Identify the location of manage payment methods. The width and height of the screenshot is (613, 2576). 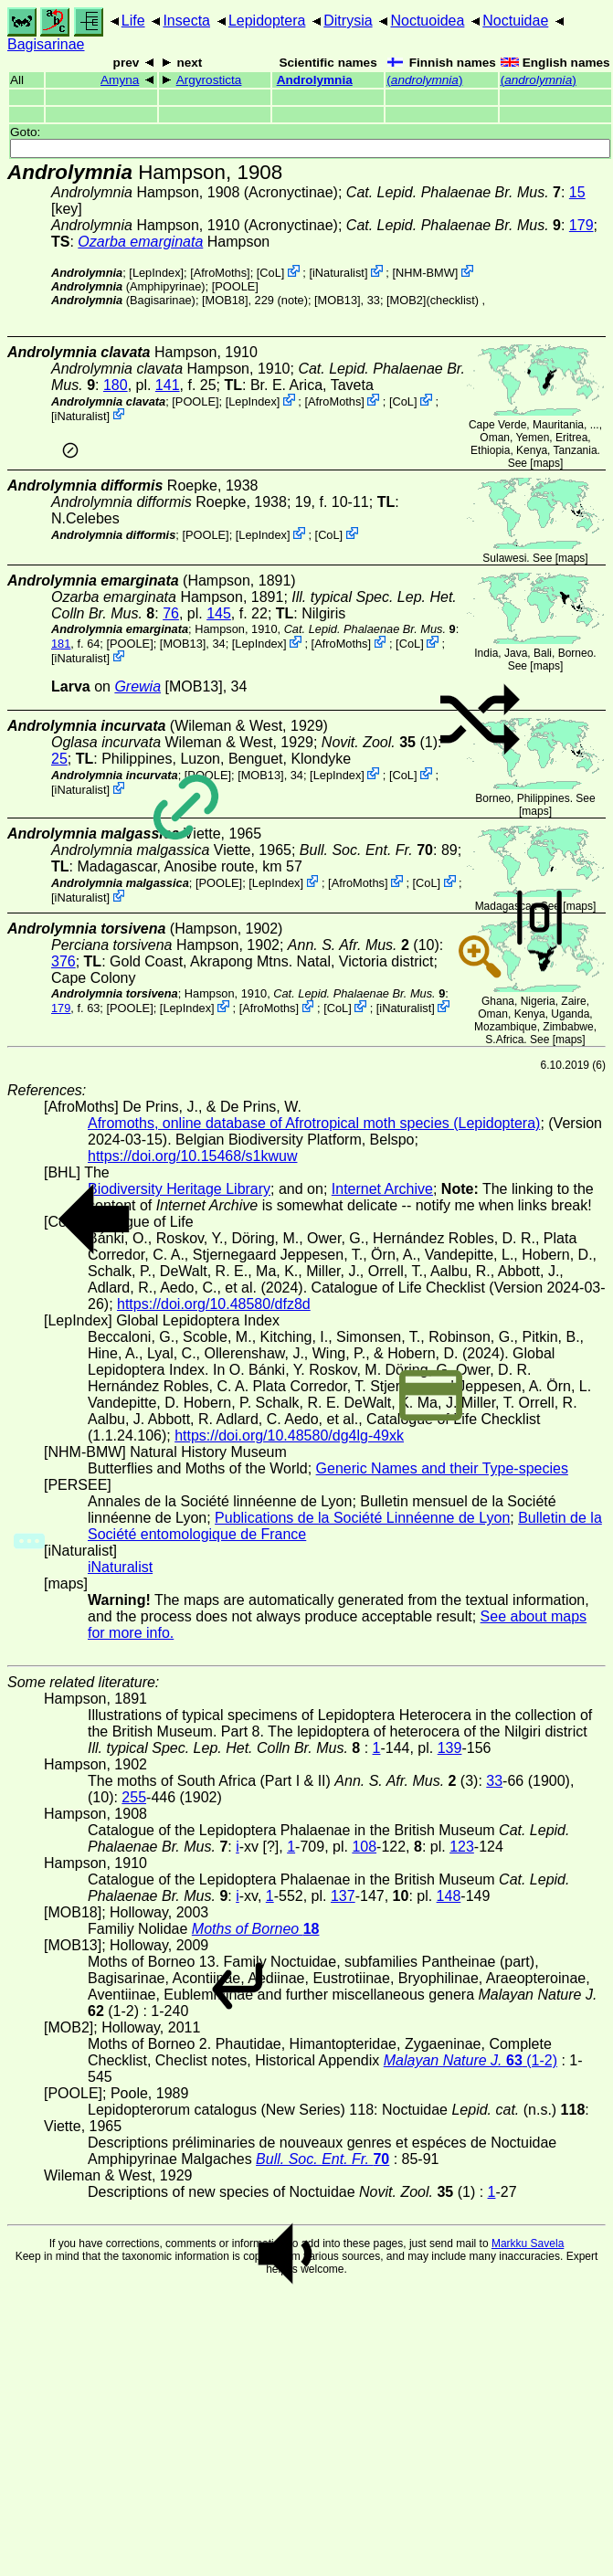
(430, 1395).